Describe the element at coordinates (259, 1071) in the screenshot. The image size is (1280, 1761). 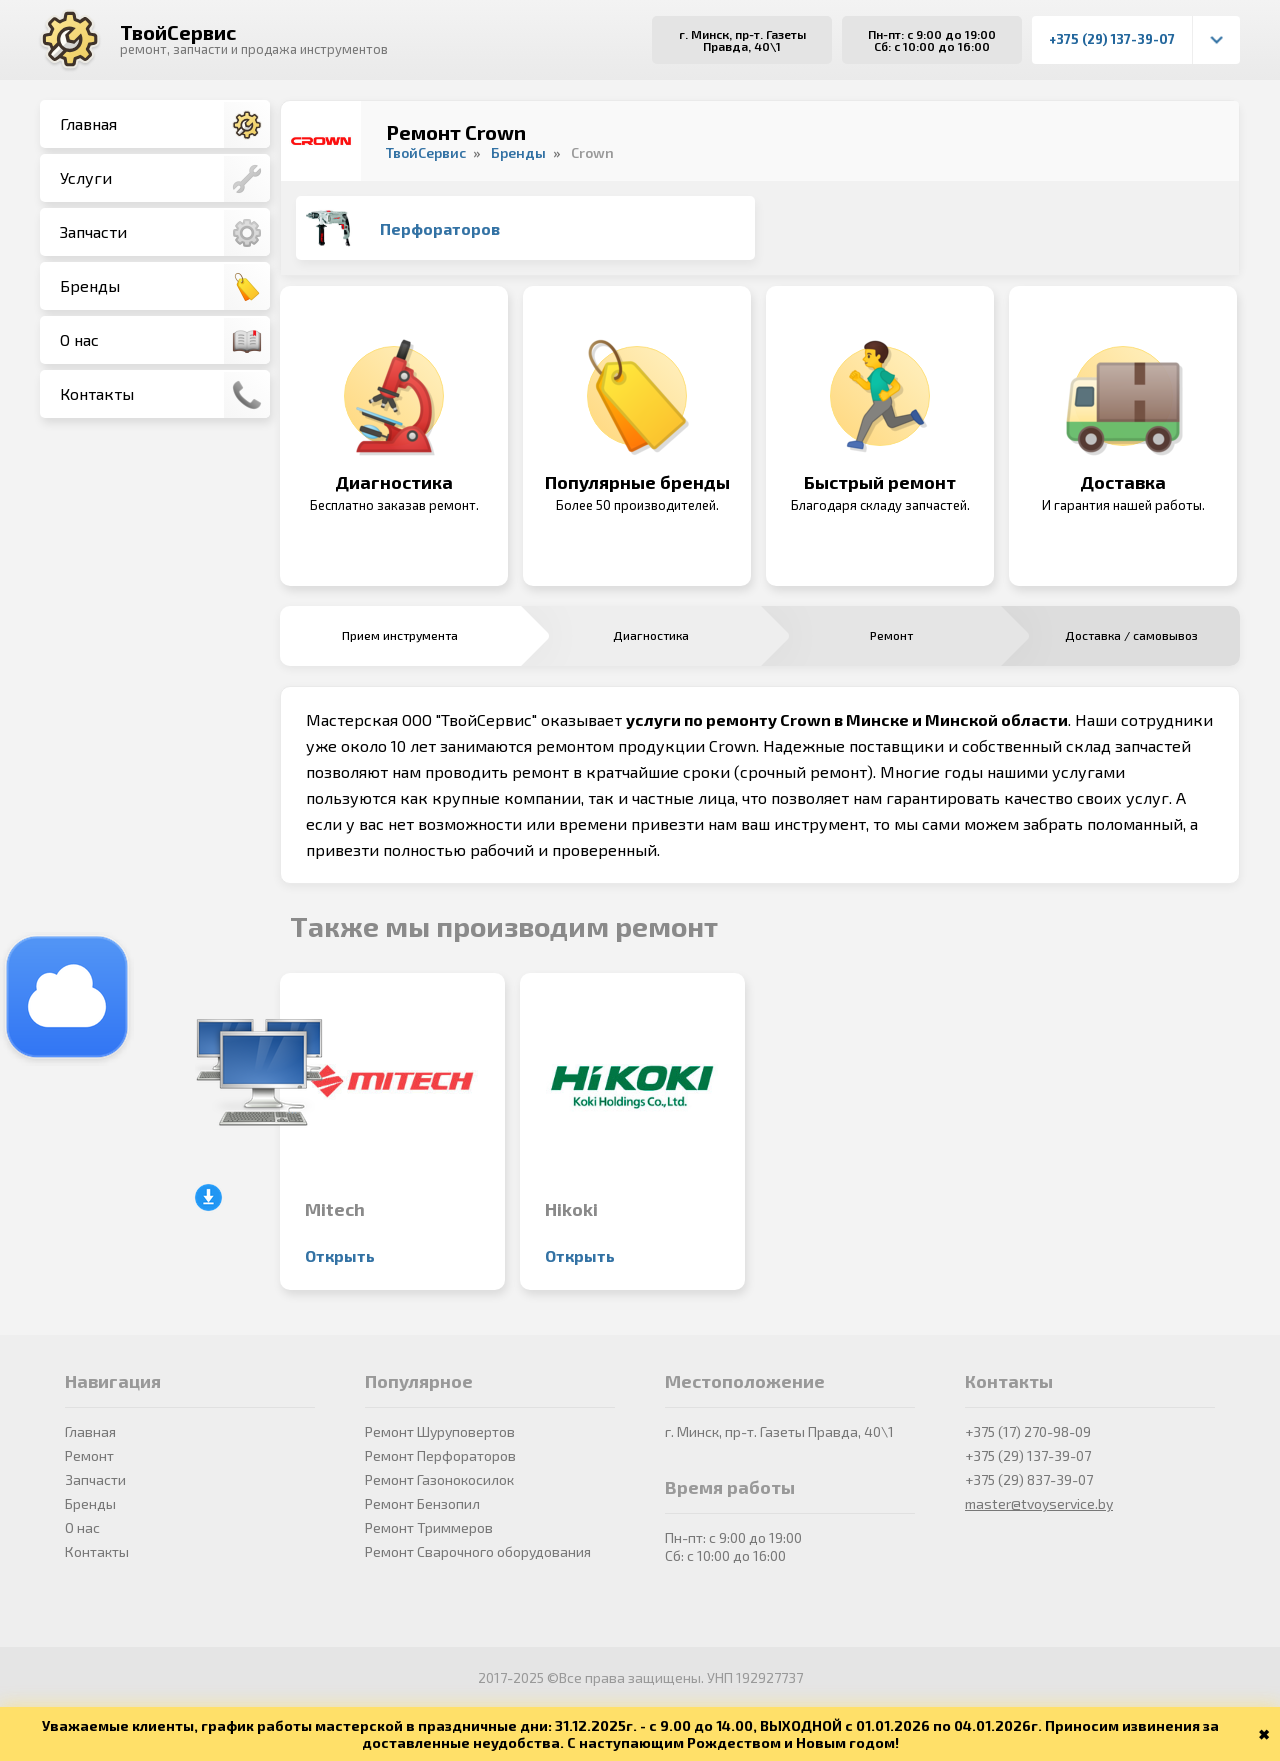
I see `view computers in your local network workgroup` at that location.